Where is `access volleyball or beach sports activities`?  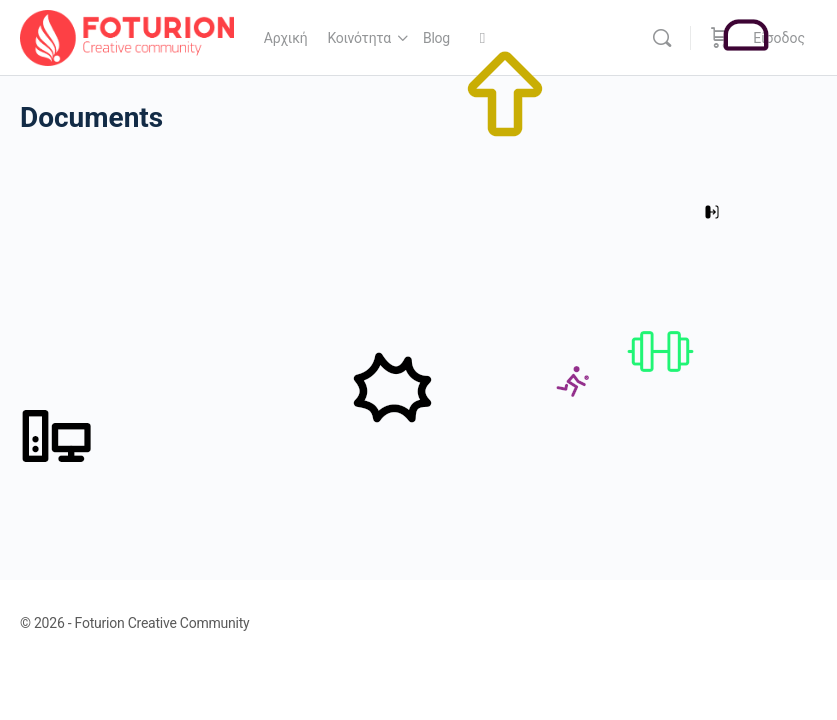
access volleyball or beach sports activities is located at coordinates (573, 381).